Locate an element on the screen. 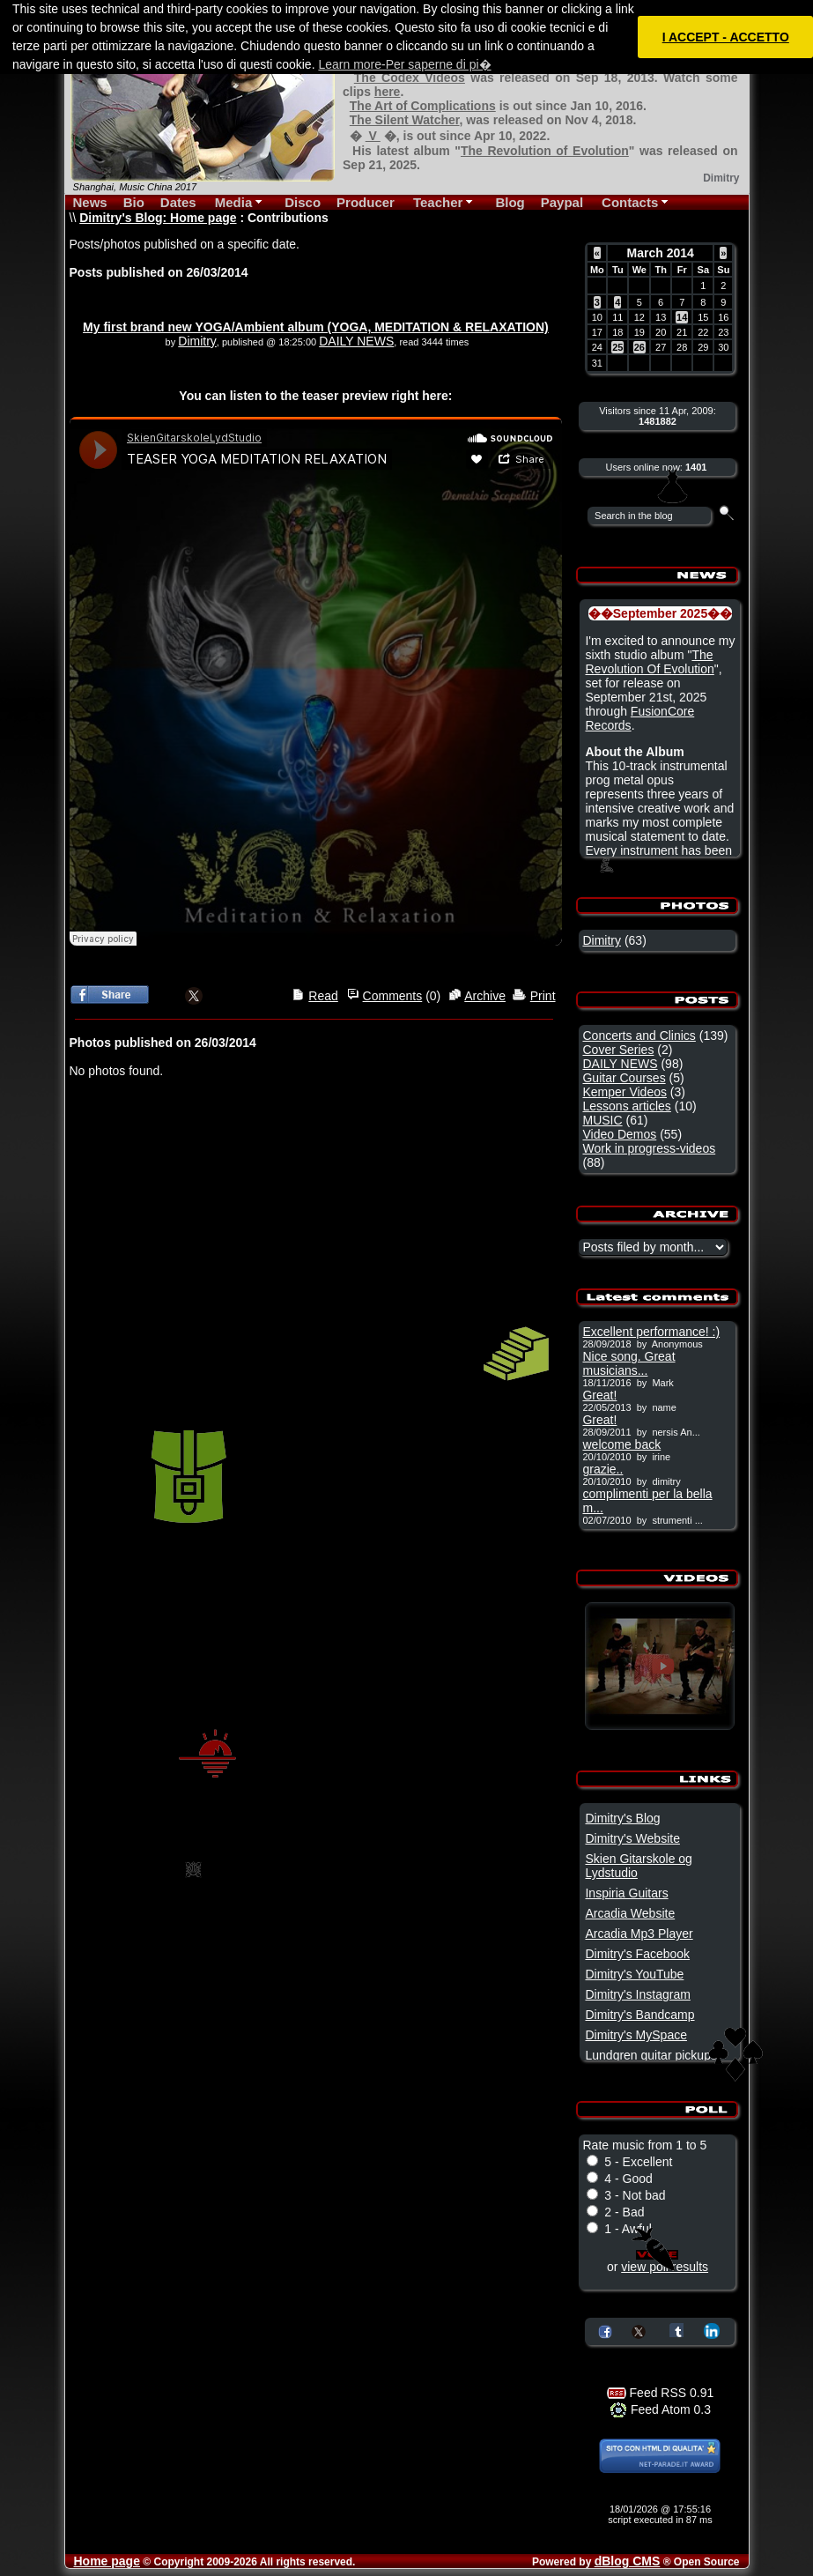 This screenshot has height=2576, width=813. access card games or poker section is located at coordinates (735, 2054).